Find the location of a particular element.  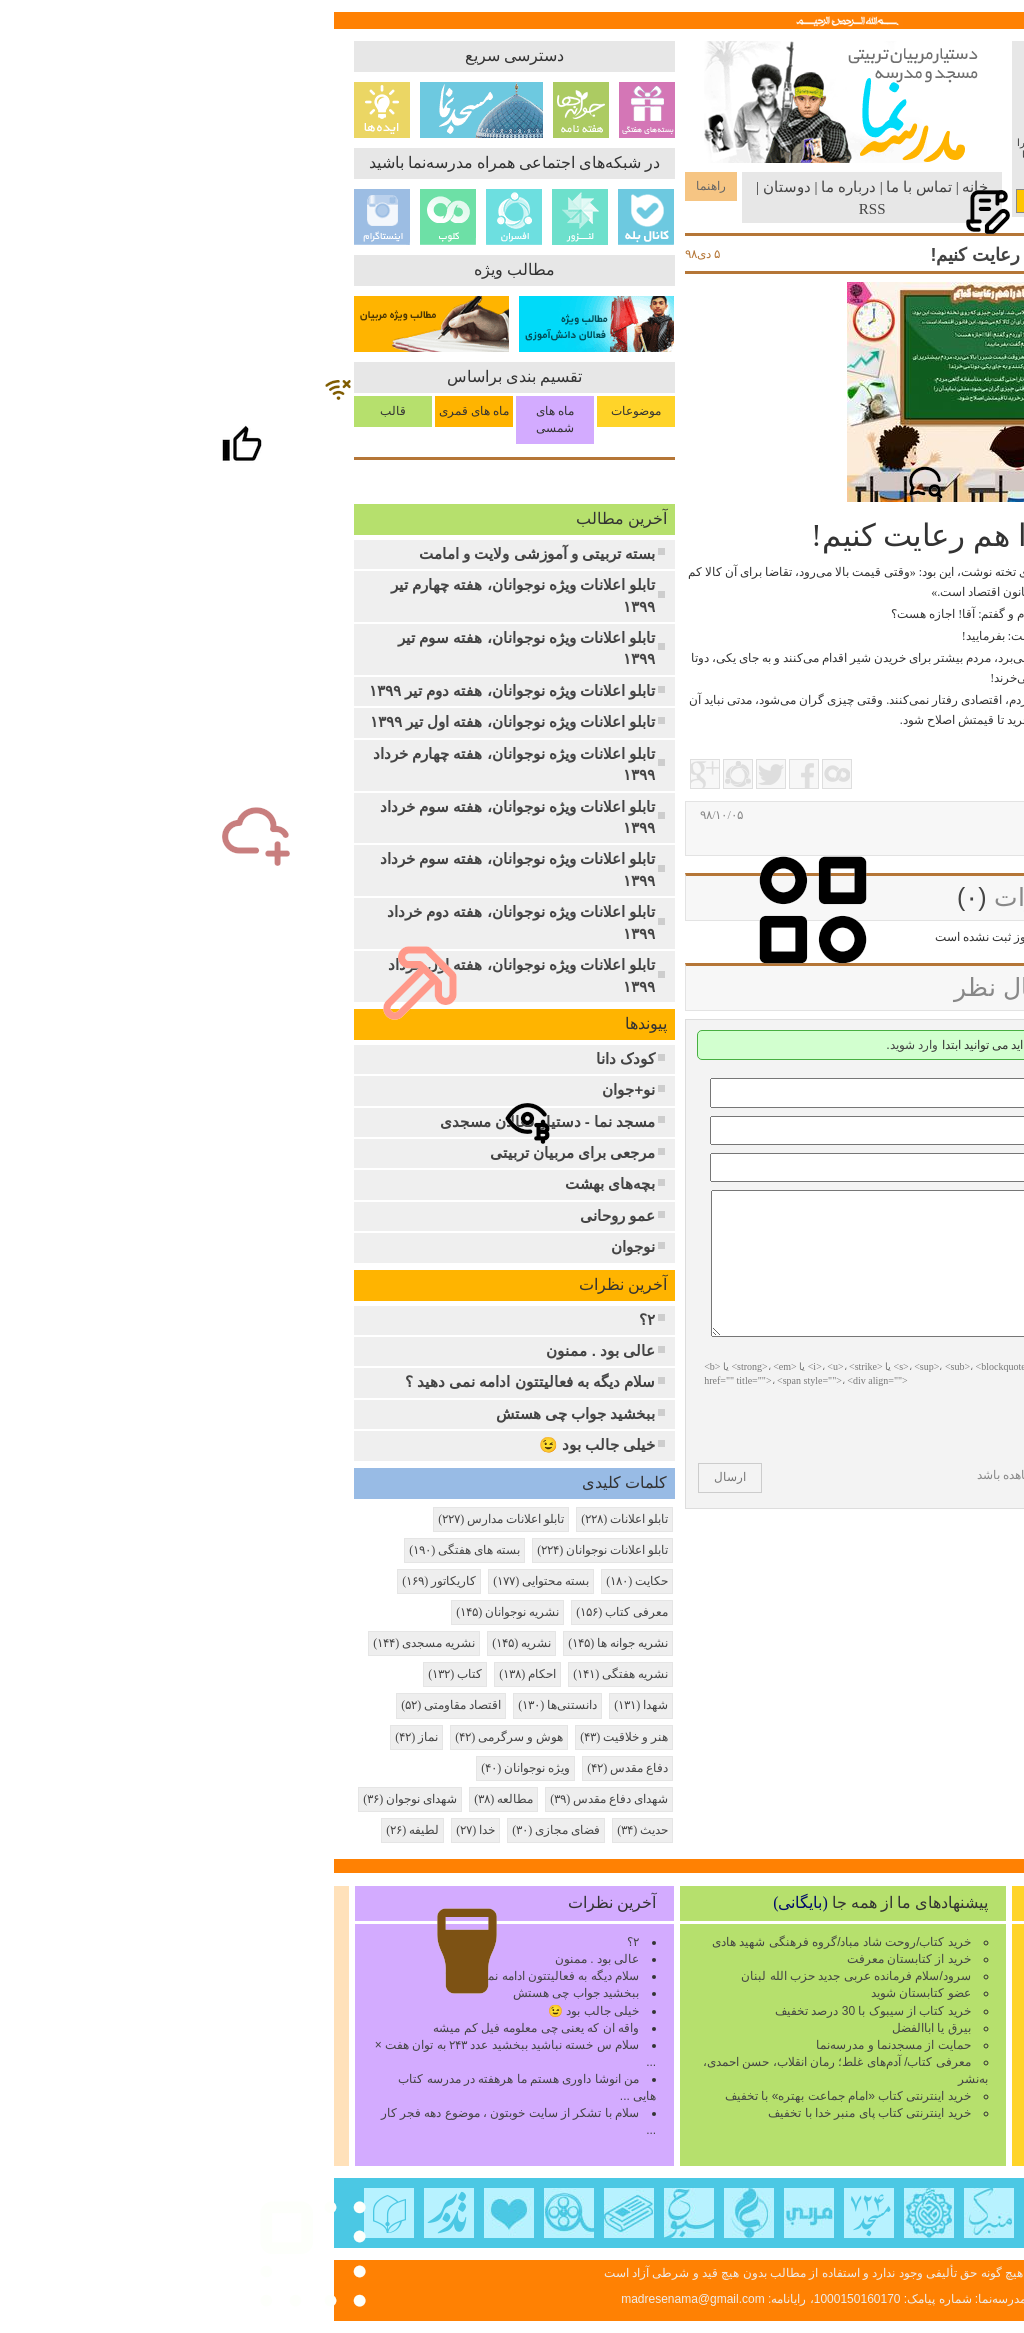

no wifi connection available is located at coordinates (338, 389).